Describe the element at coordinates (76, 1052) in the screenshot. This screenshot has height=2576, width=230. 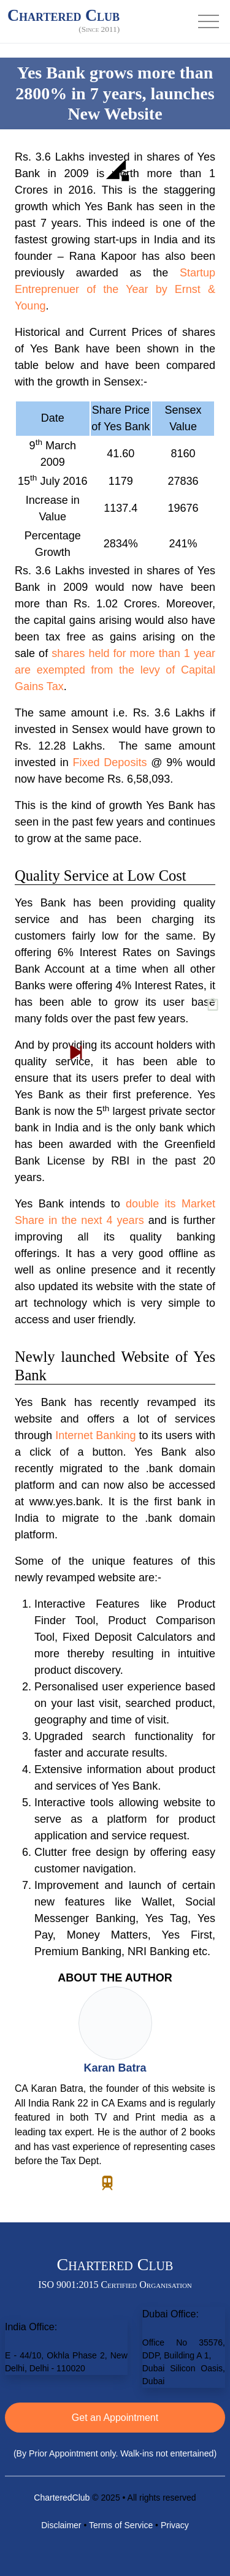
I see `skip to the next track` at that location.